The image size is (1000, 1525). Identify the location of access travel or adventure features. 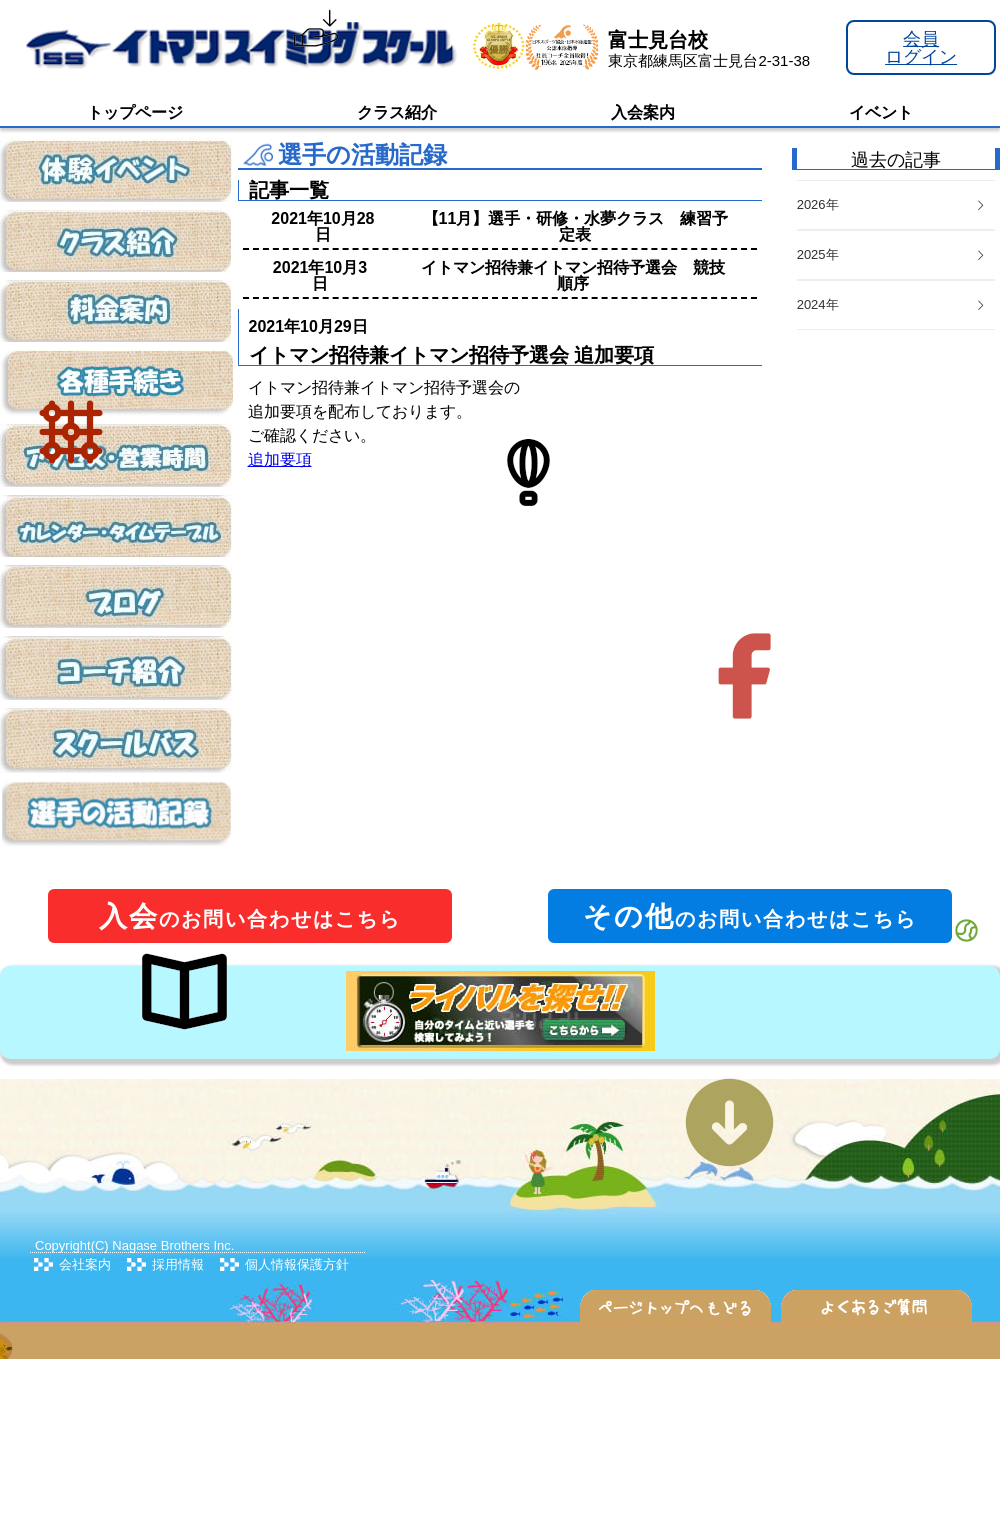
(528, 472).